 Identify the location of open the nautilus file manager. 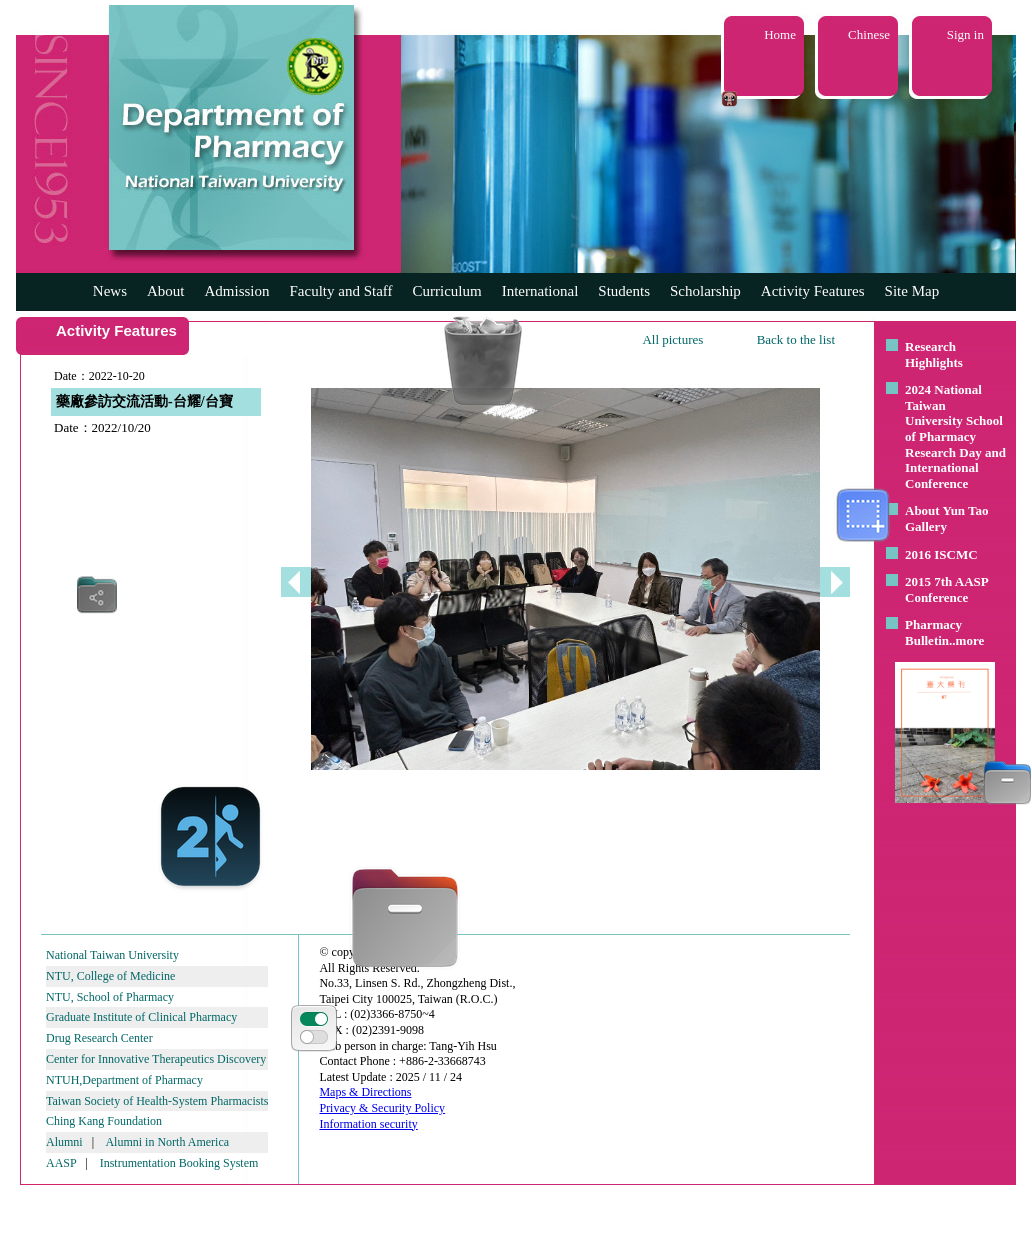
(1007, 782).